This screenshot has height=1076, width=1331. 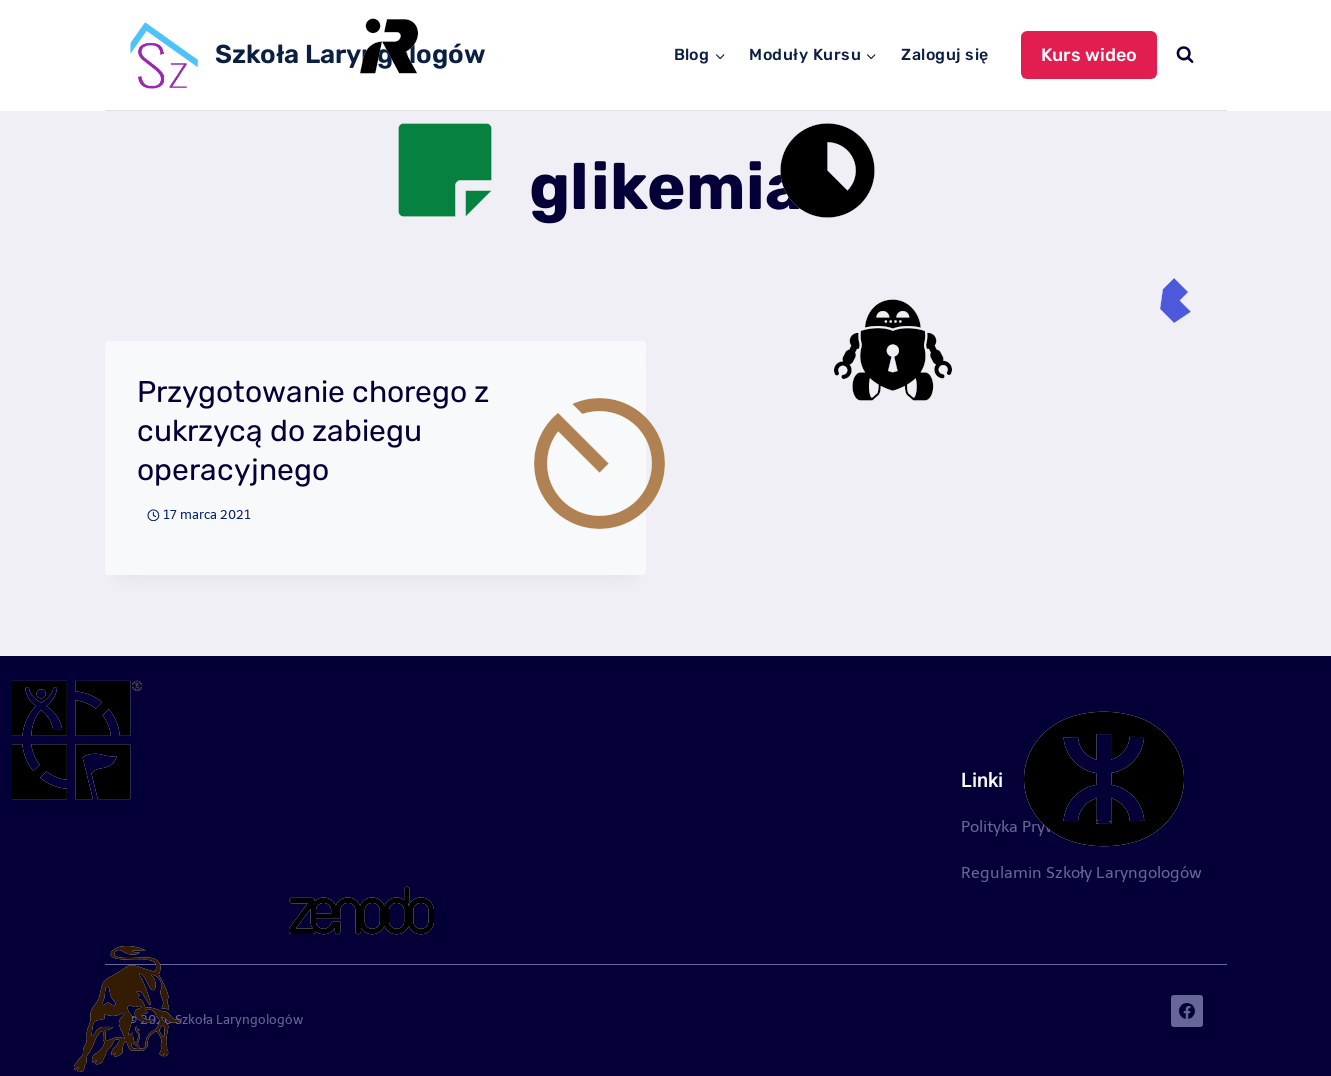 I want to click on create a new sticky note, so click(x=445, y=170).